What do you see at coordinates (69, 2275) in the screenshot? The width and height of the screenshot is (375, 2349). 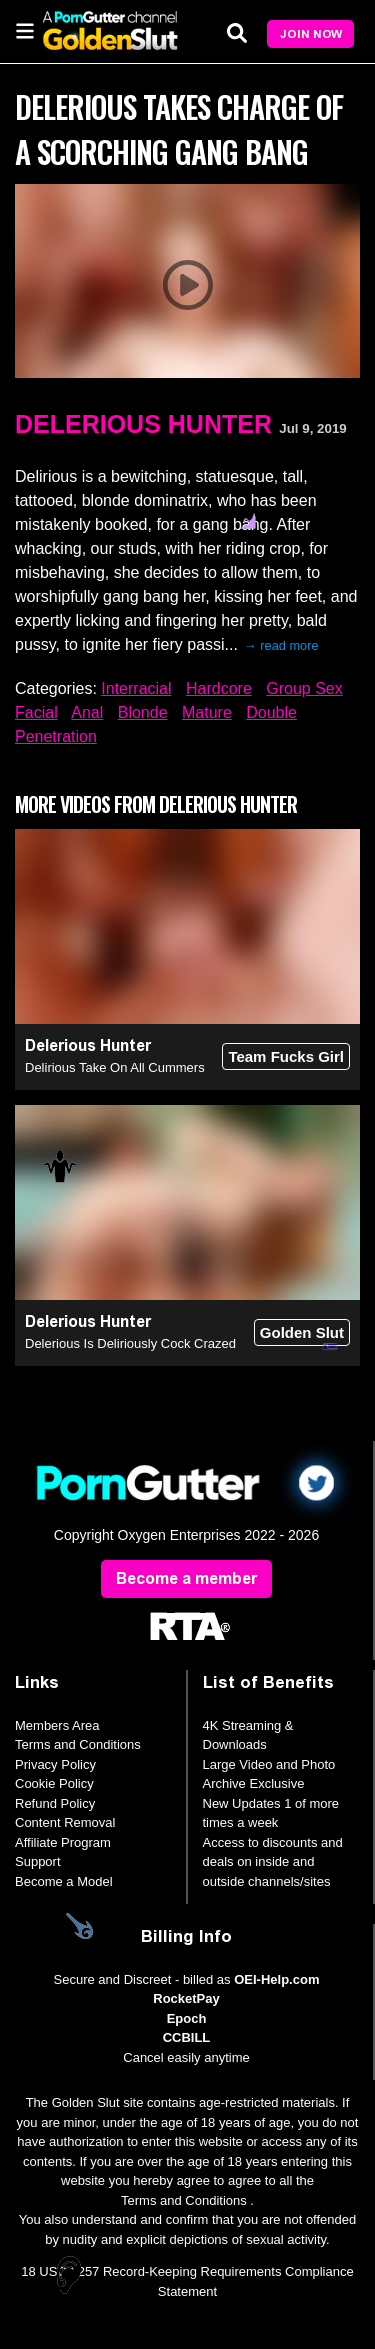 I see `adjust audio or sound settings` at bounding box center [69, 2275].